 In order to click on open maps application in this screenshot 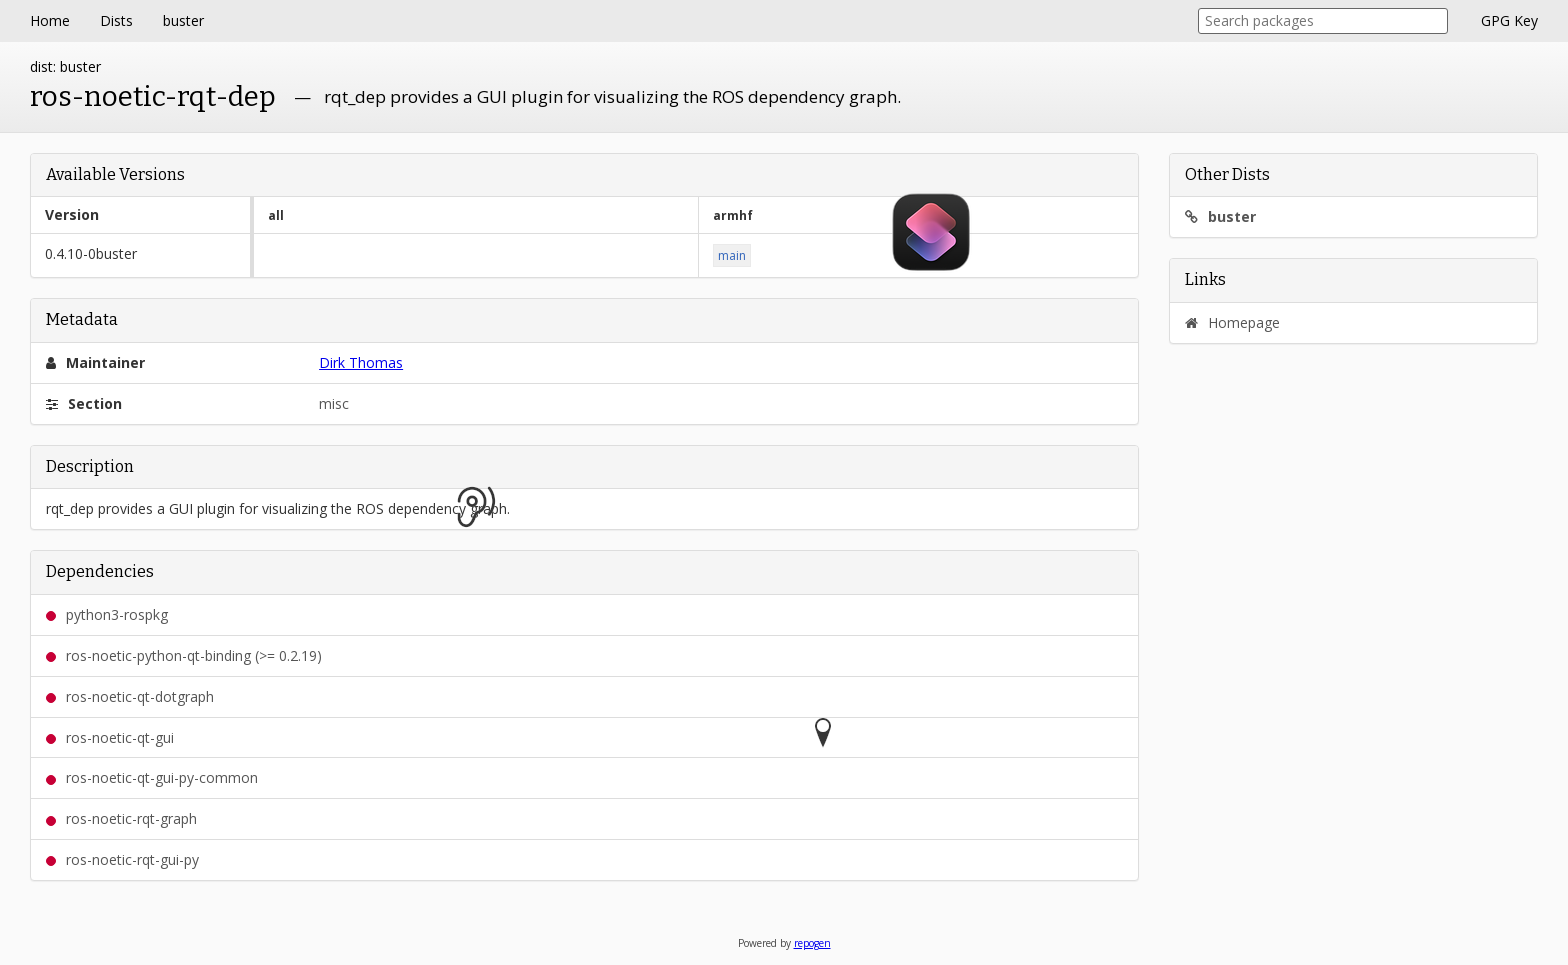, I will do `click(823, 732)`.